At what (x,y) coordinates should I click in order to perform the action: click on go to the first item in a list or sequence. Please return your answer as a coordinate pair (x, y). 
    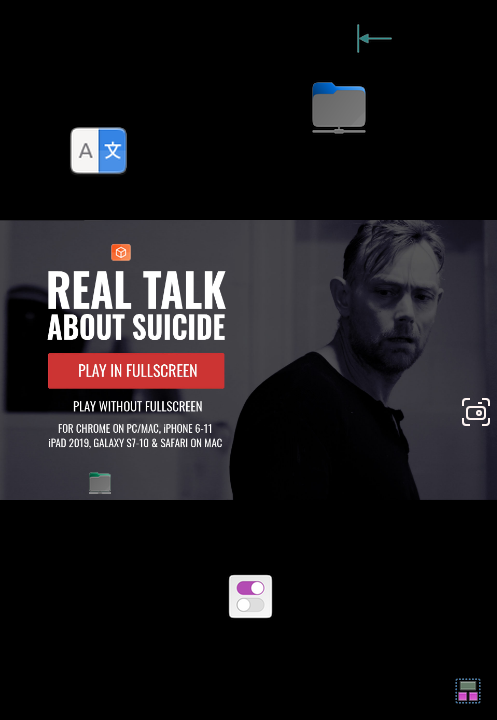
    Looking at the image, I should click on (374, 38).